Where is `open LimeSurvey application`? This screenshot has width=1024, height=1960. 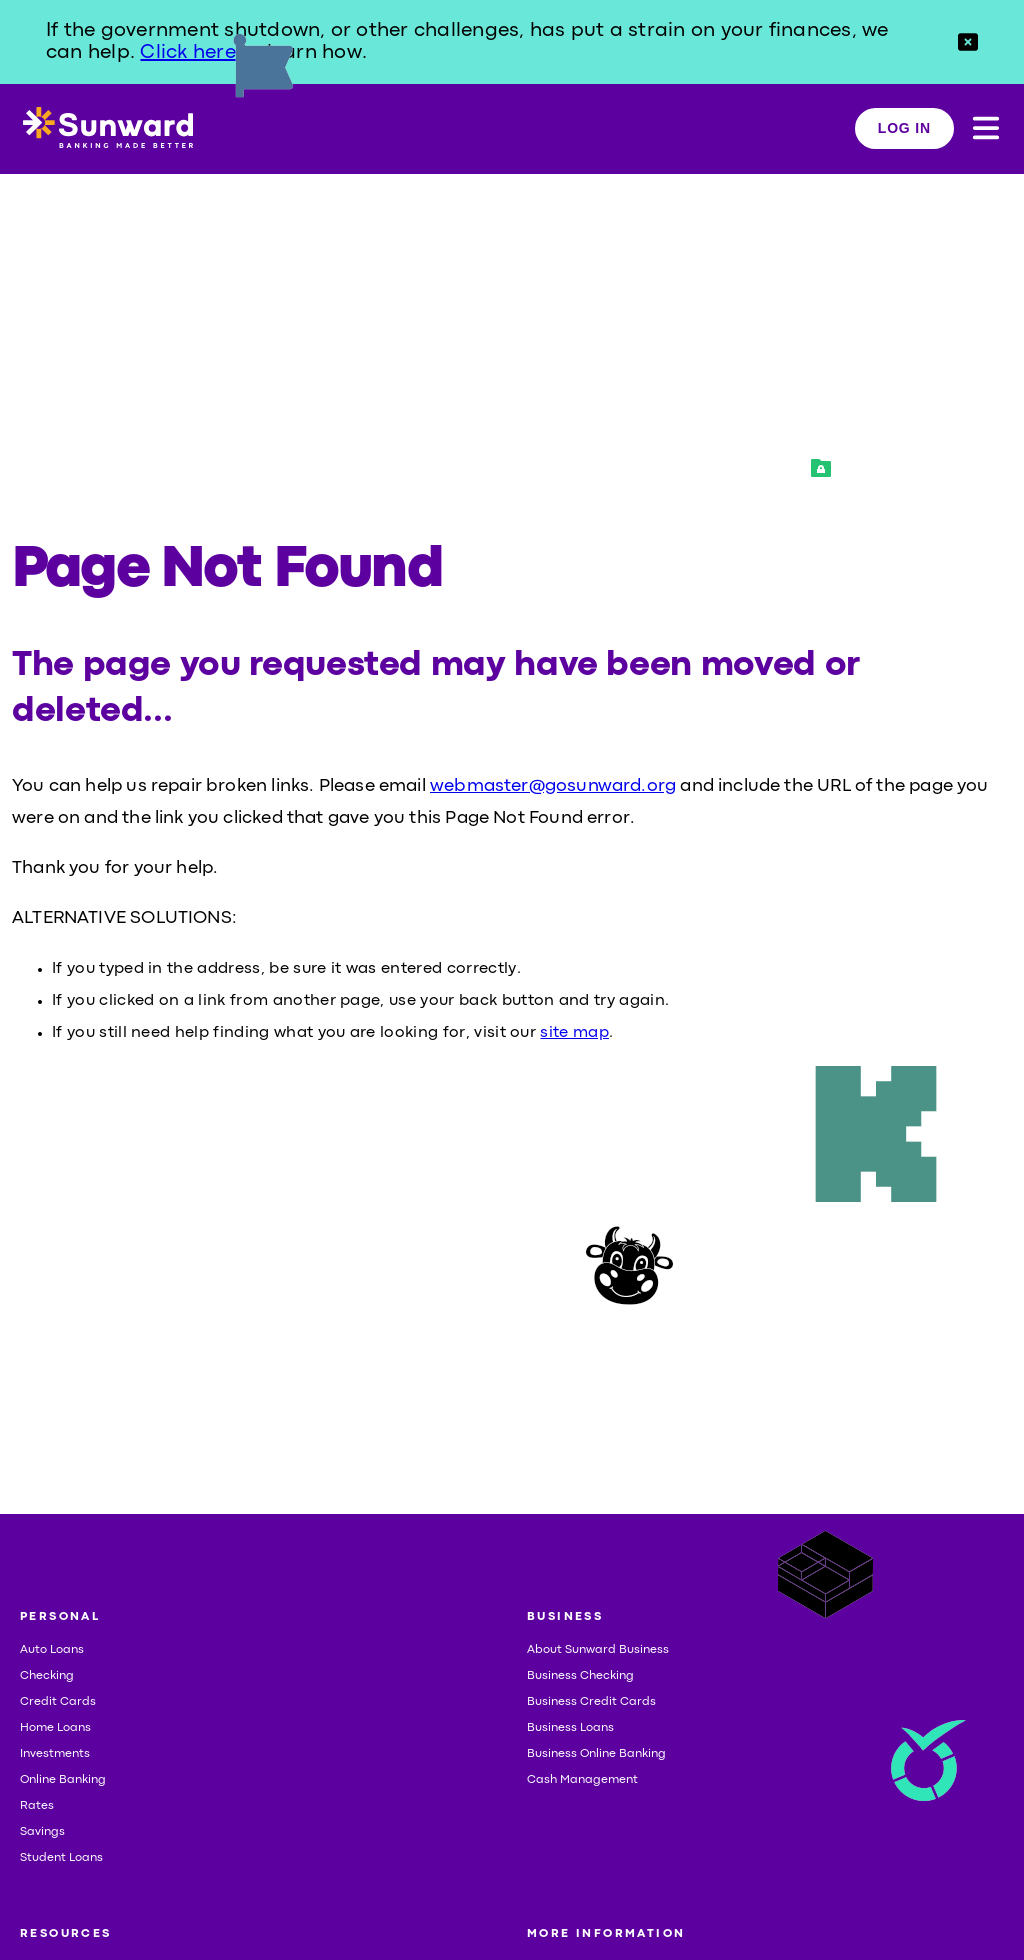
open LimeSurvey application is located at coordinates (928, 1760).